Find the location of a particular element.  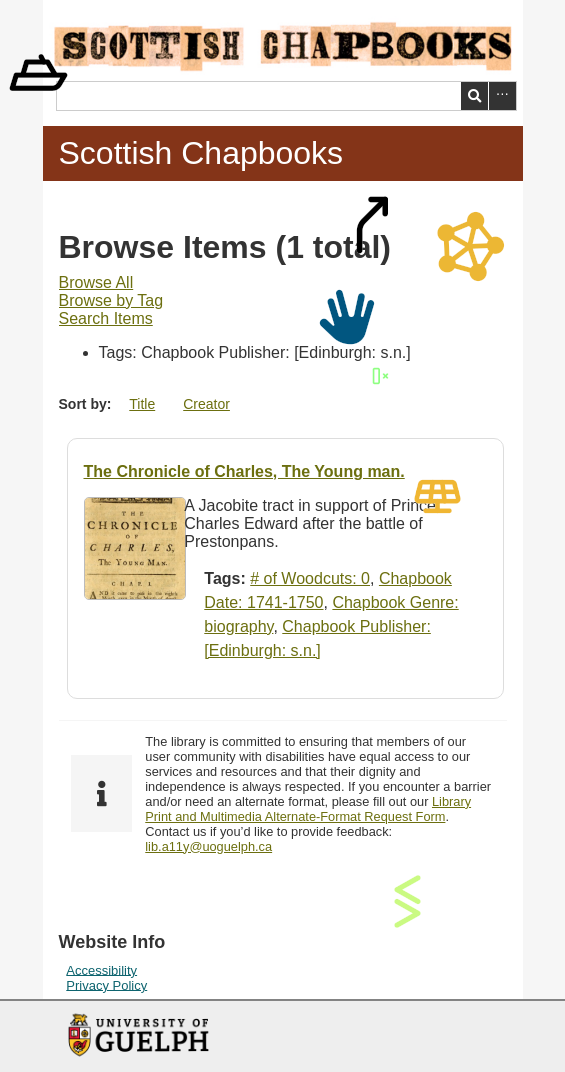

open stocktwits social trading platform is located at coordinates (407, 901).